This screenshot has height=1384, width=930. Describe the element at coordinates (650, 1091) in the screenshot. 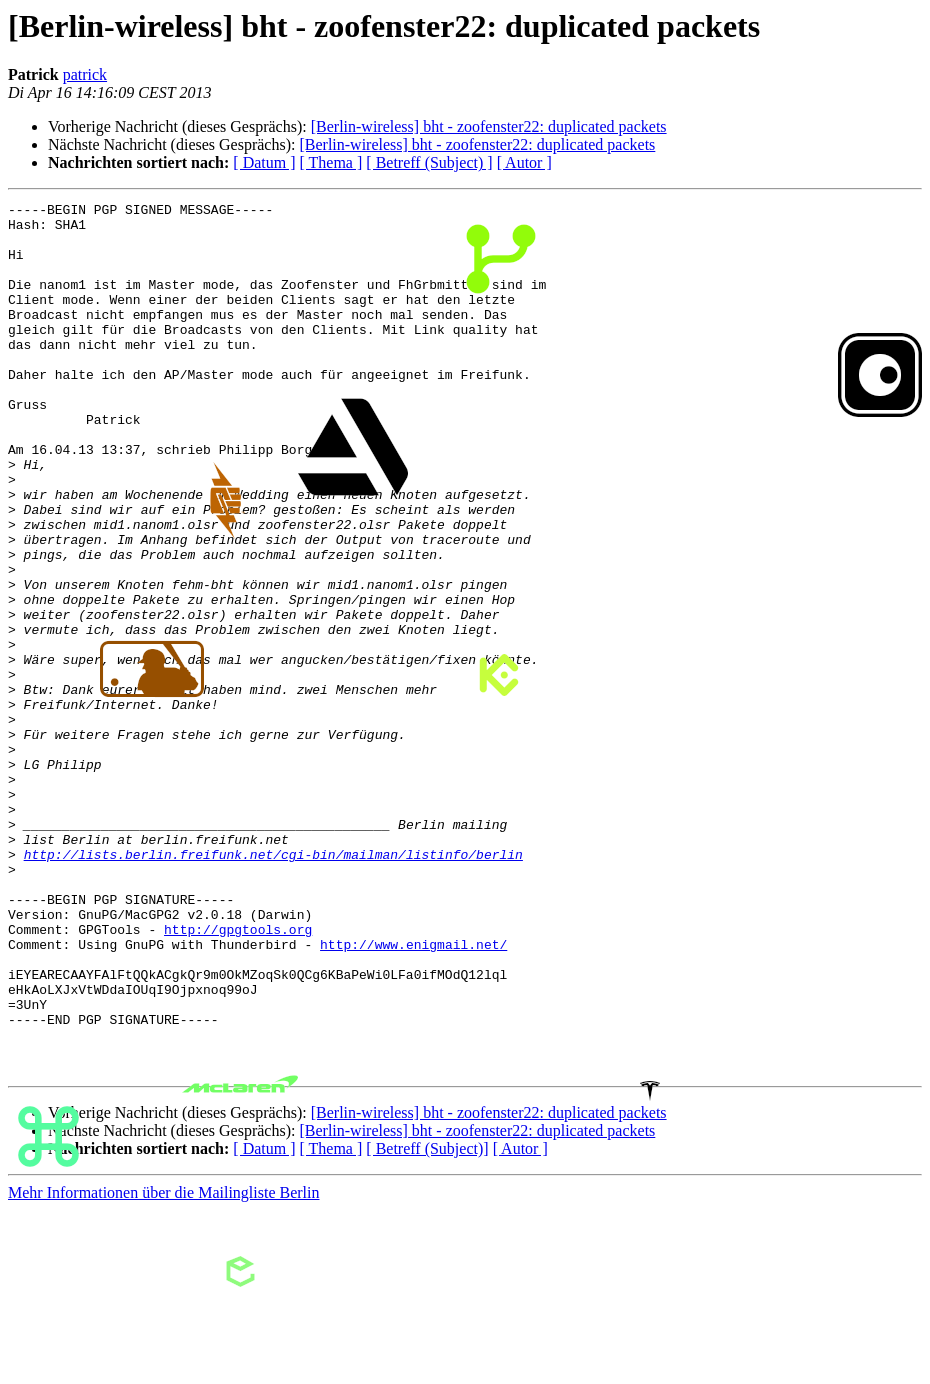

I see `open the Tesla app` at that location.